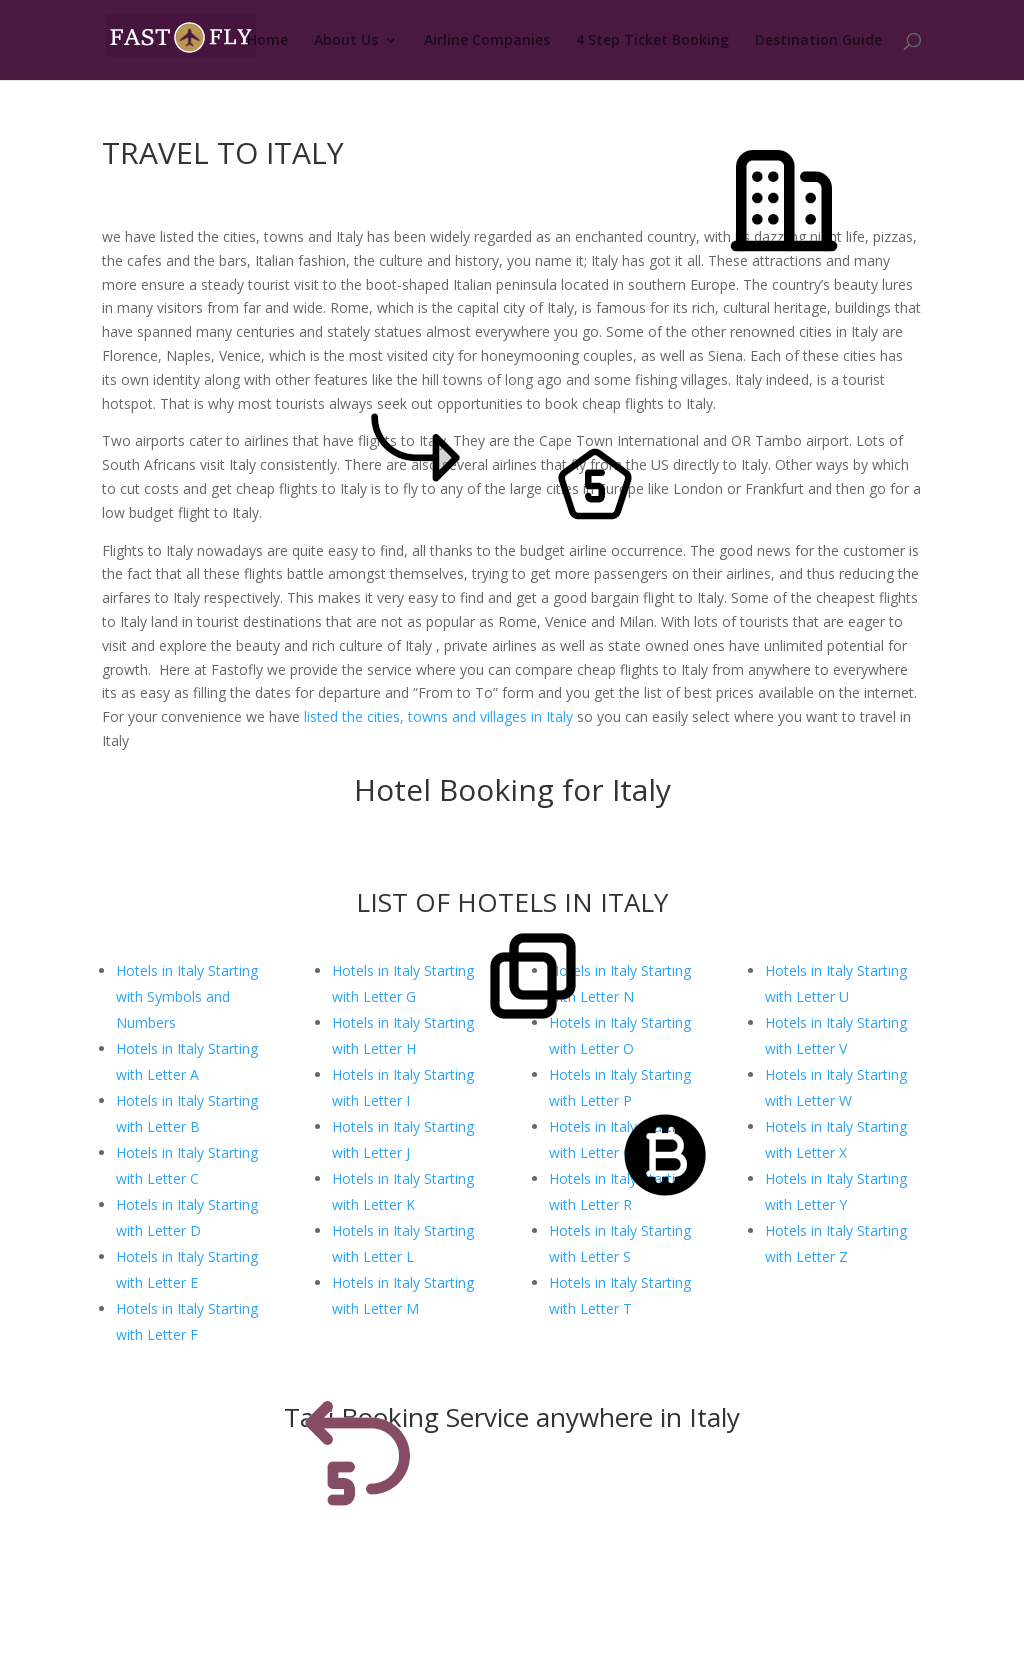 The width and height of the screenshot is (1024, 1666). I want to click on view nearby buildings or properties, so click(784, 198).